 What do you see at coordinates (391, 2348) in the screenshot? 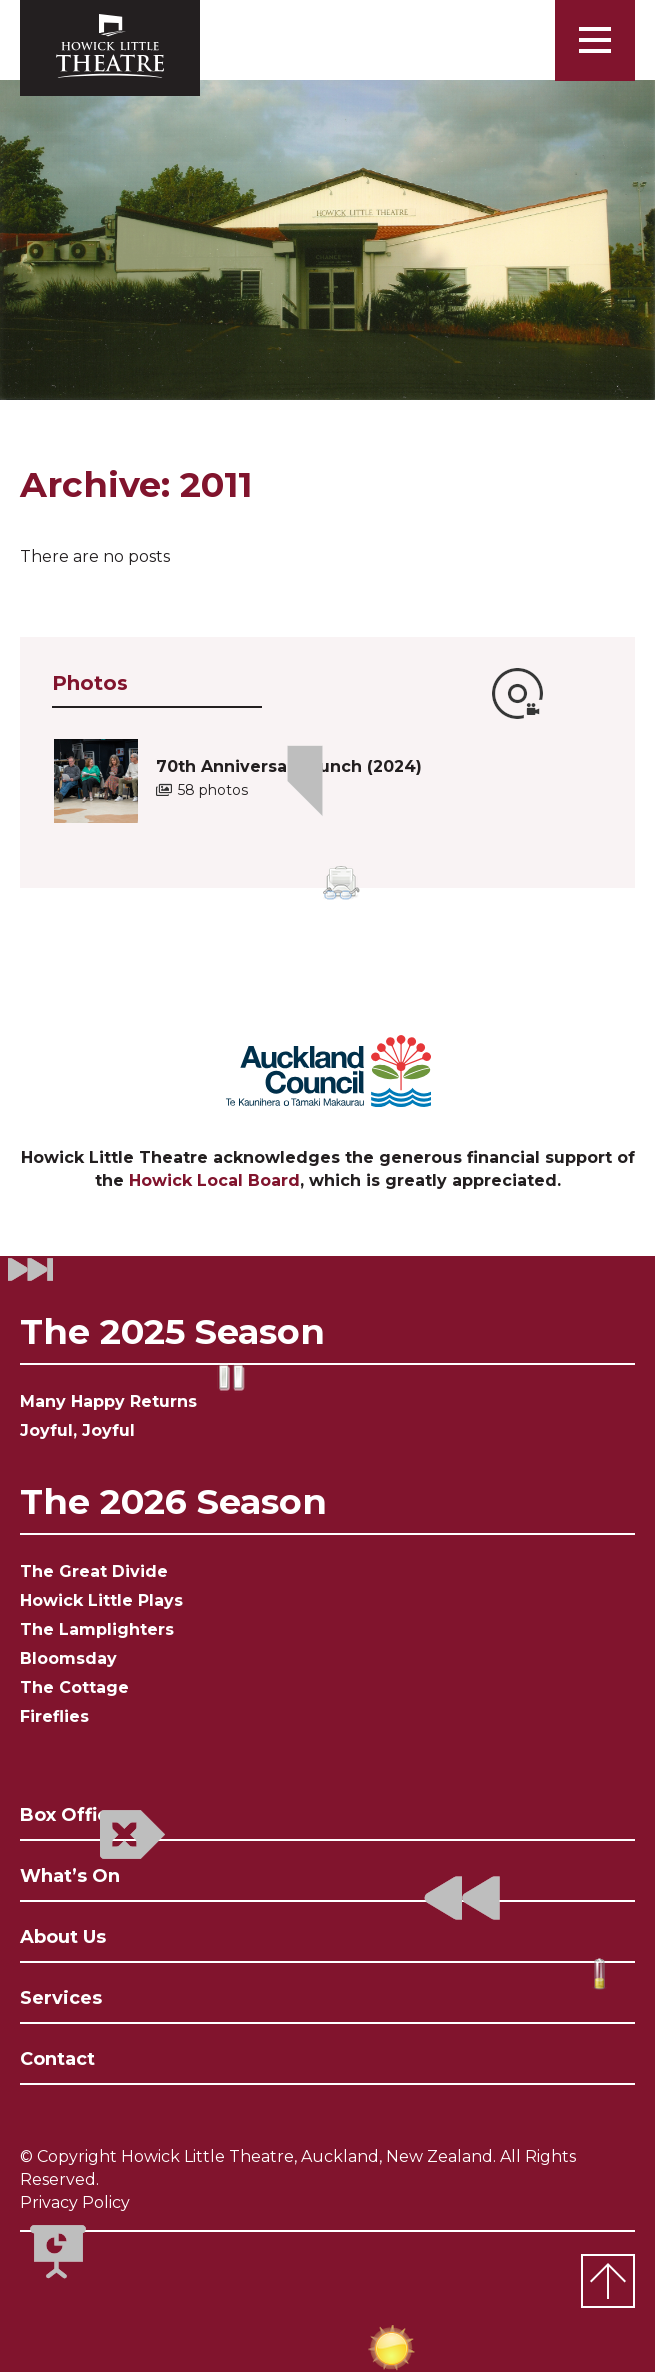
I see `indicates clear, sunny weather conditions` at bounding box center [391, 2348].